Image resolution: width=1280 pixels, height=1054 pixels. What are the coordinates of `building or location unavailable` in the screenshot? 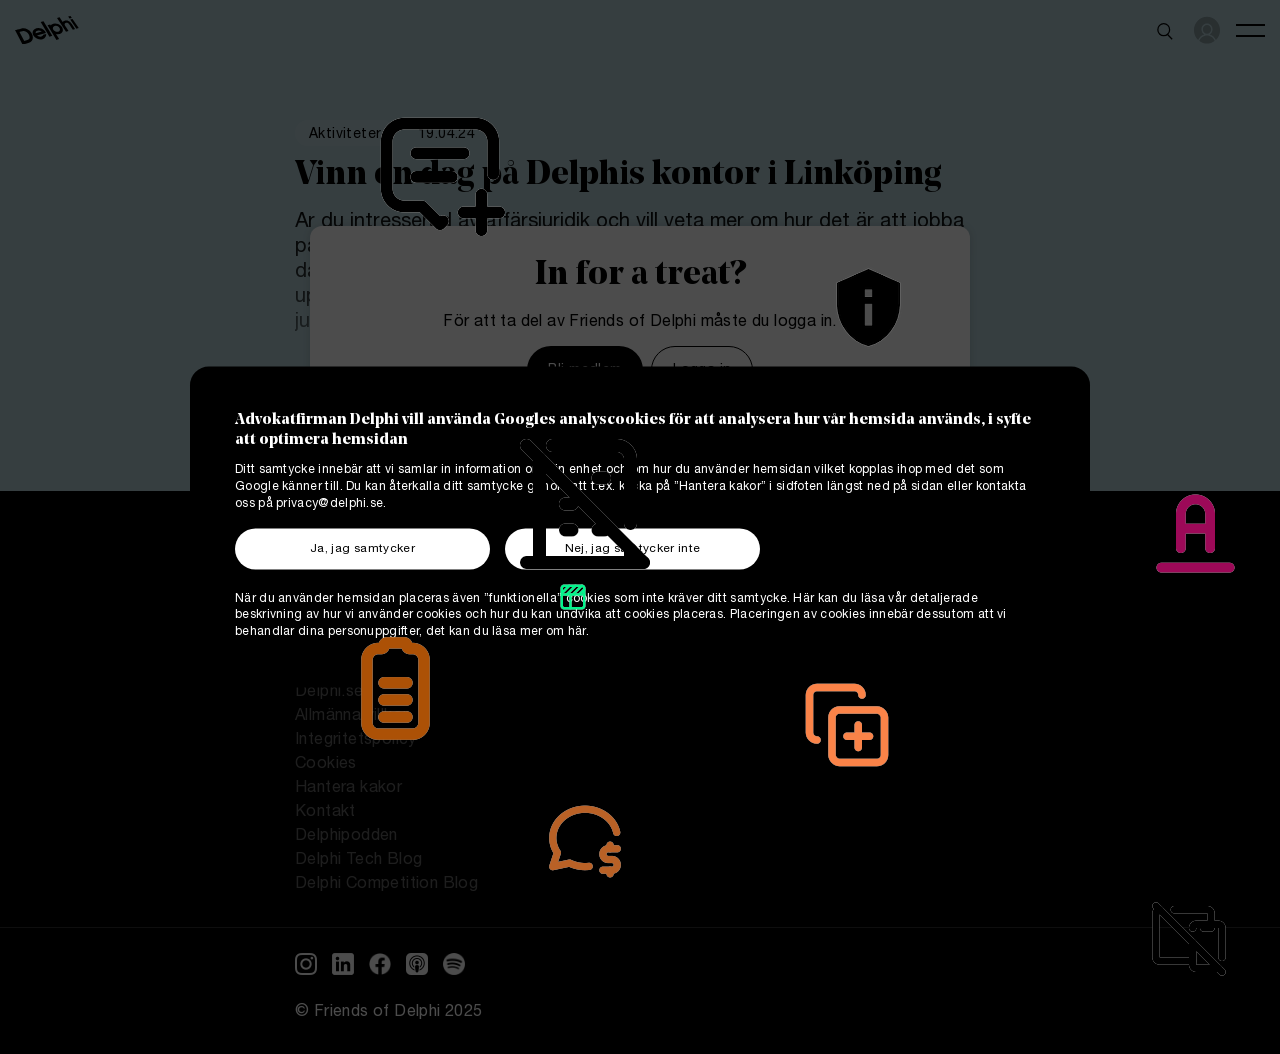 It's located at (585, 504).